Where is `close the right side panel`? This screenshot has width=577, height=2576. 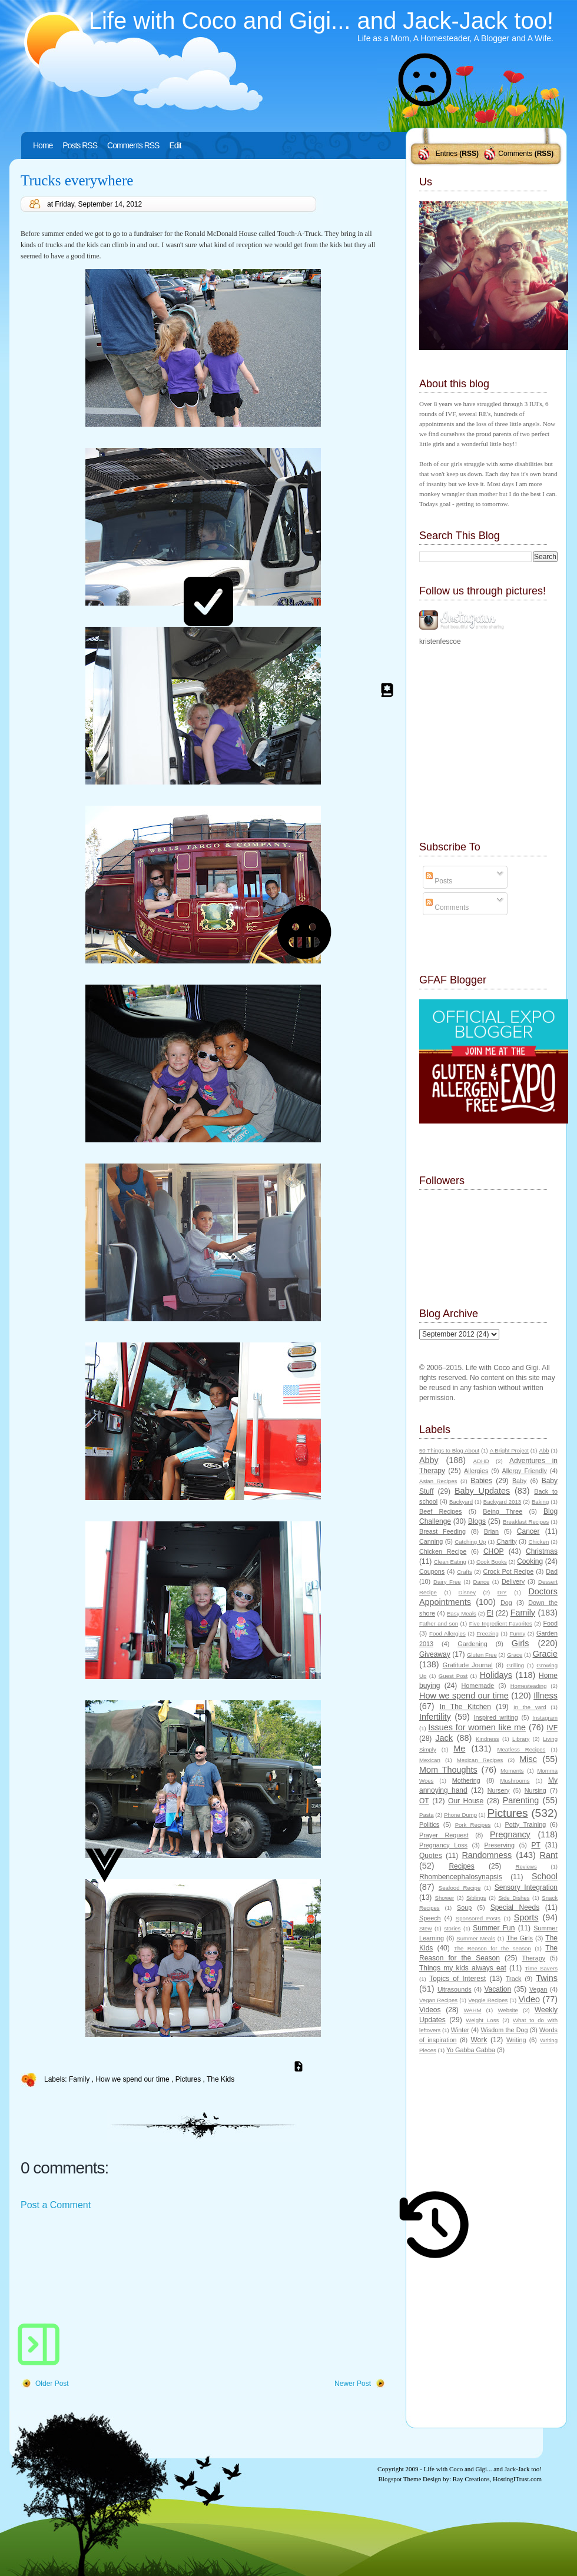
close the right side panel is located at coordinates (38, 2344).